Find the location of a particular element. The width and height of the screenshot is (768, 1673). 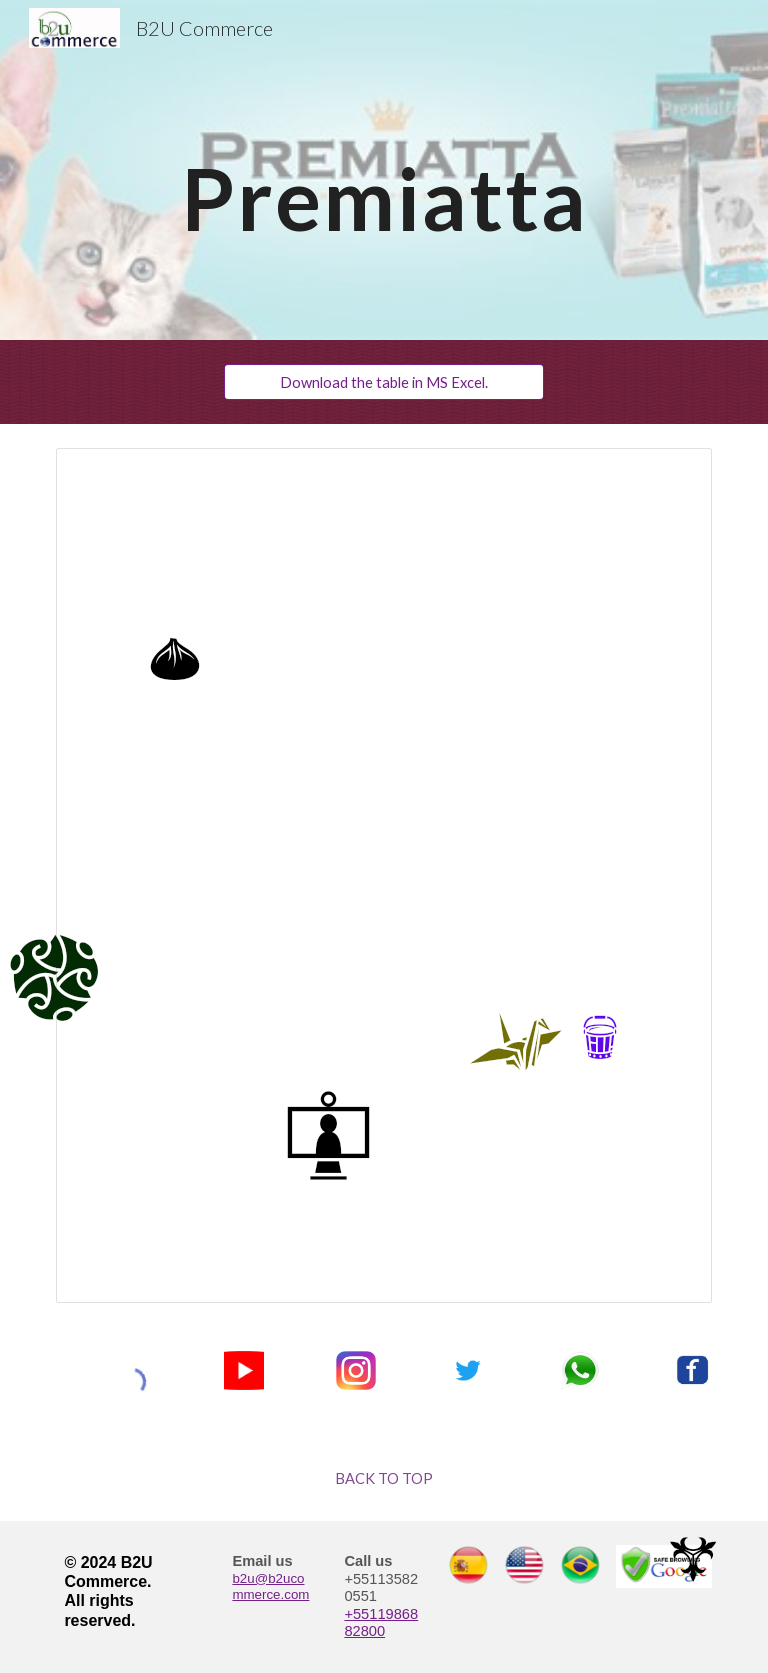

select dumpling or bao item in a food game is located at coordinates (175, 659).